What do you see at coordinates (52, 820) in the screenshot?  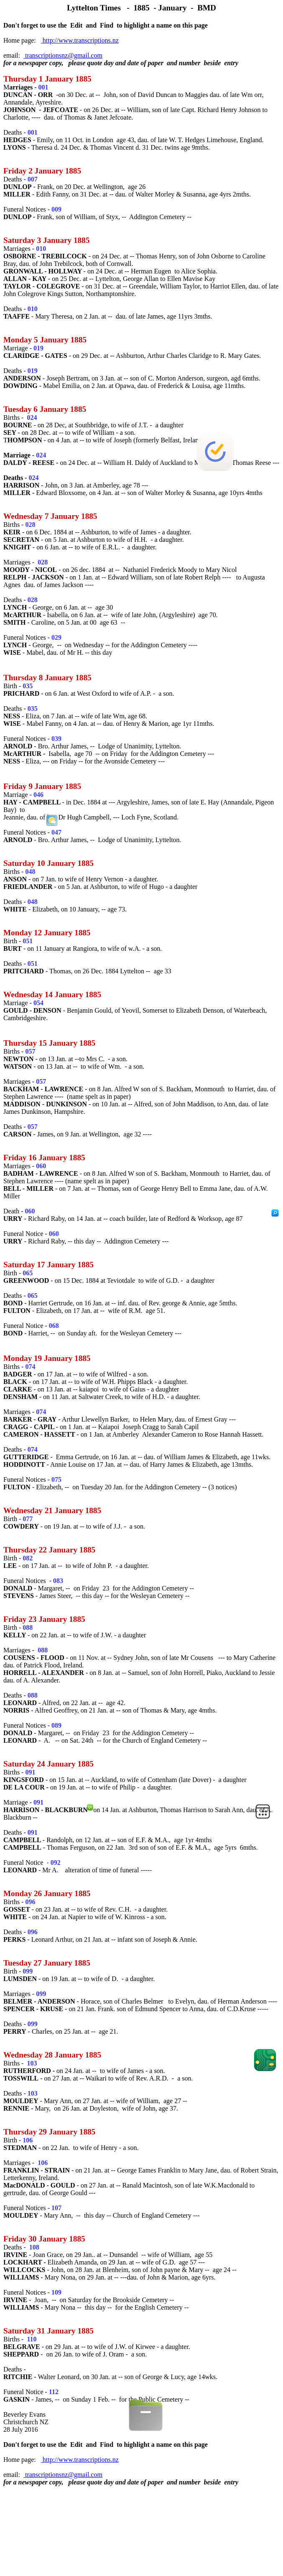 I see `open the weather app` at bounding box center [52, 820].